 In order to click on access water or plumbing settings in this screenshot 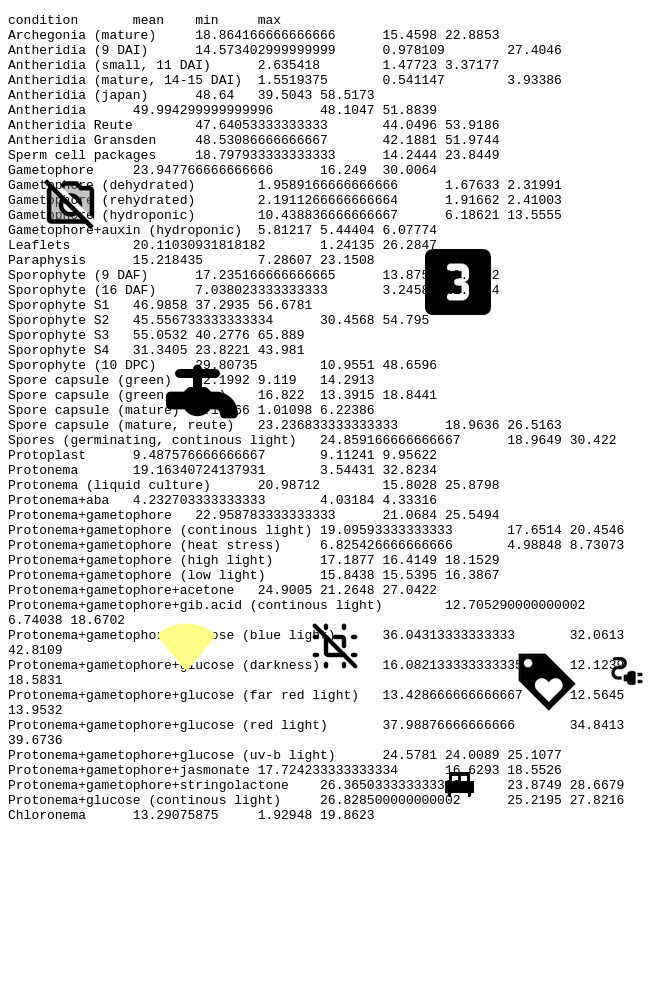, I will do `click(202, 396)`.